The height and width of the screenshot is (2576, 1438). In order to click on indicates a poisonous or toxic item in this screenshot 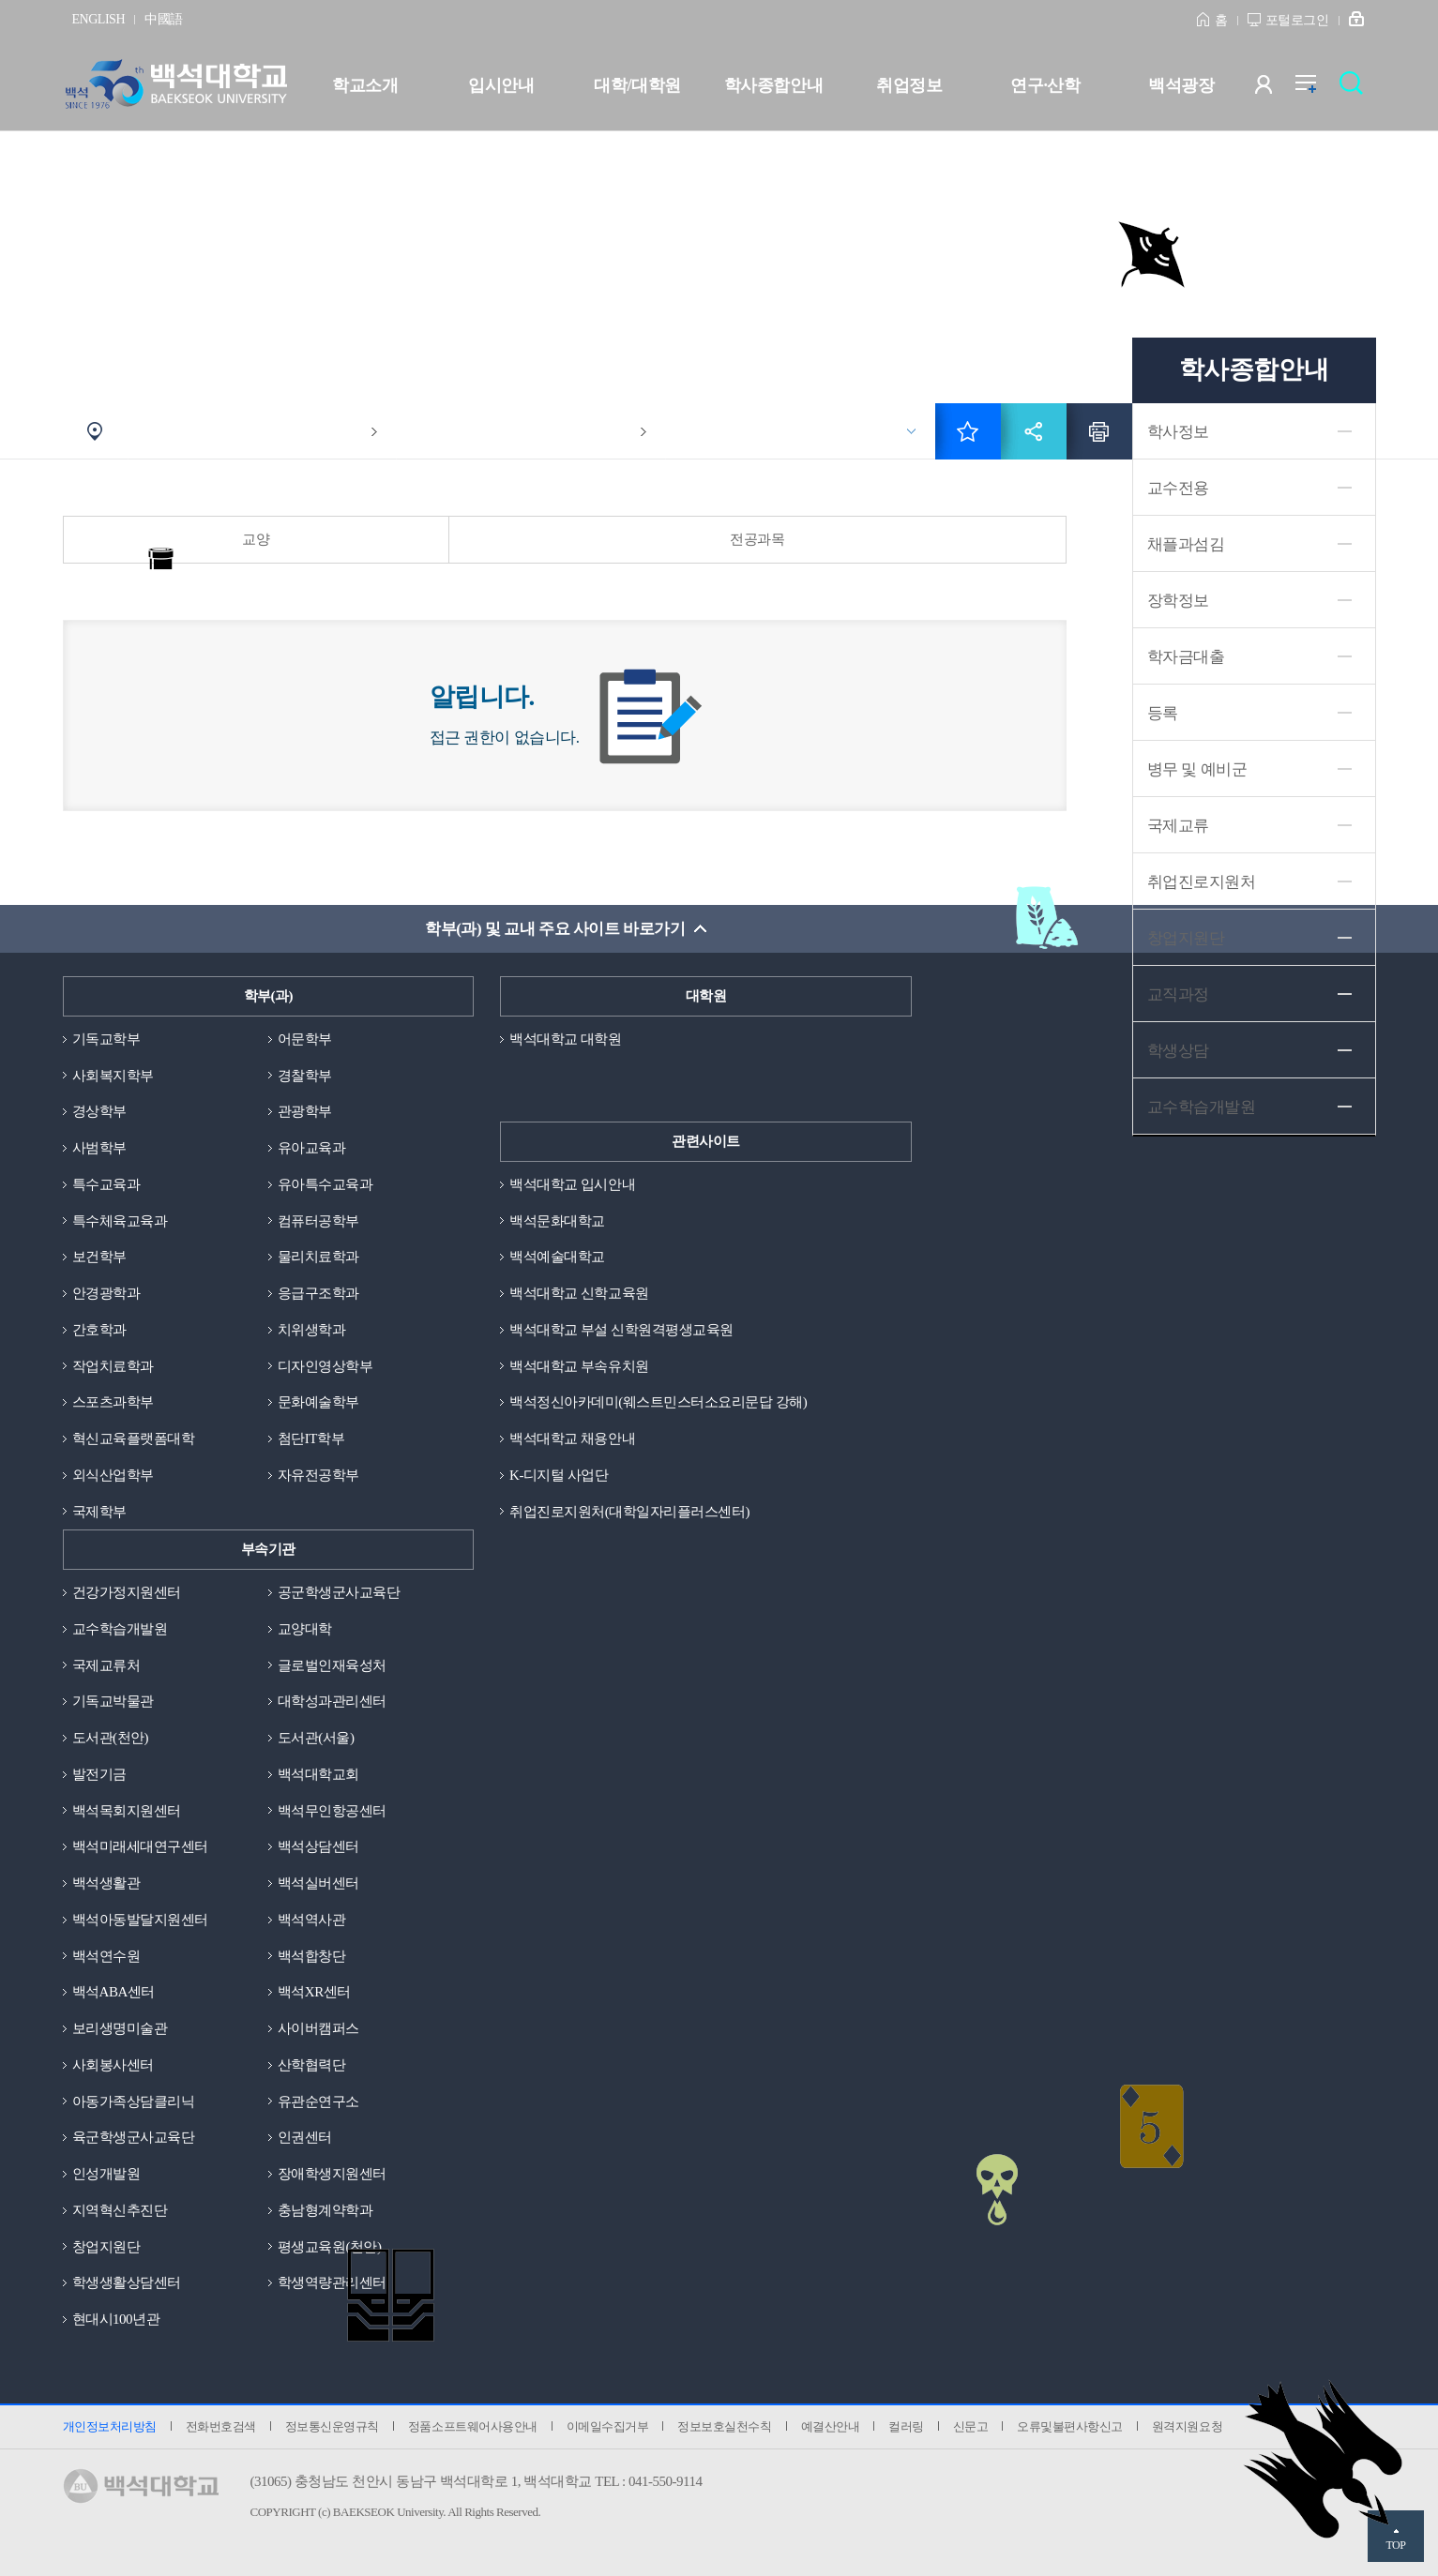, I will do `click(997, 2190)`.